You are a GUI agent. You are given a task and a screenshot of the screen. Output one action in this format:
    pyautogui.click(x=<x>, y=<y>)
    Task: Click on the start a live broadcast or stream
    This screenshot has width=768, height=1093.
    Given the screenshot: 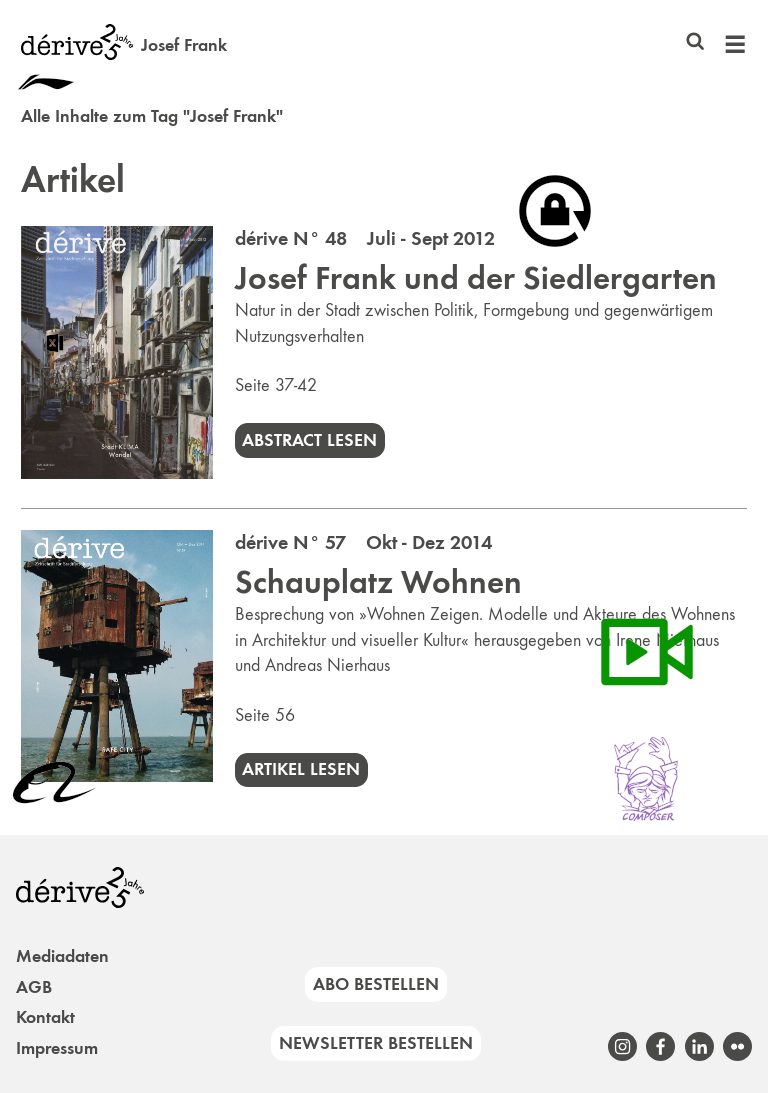 What is the action you would take?
    pyautogui.click(x=647, y=652)
    